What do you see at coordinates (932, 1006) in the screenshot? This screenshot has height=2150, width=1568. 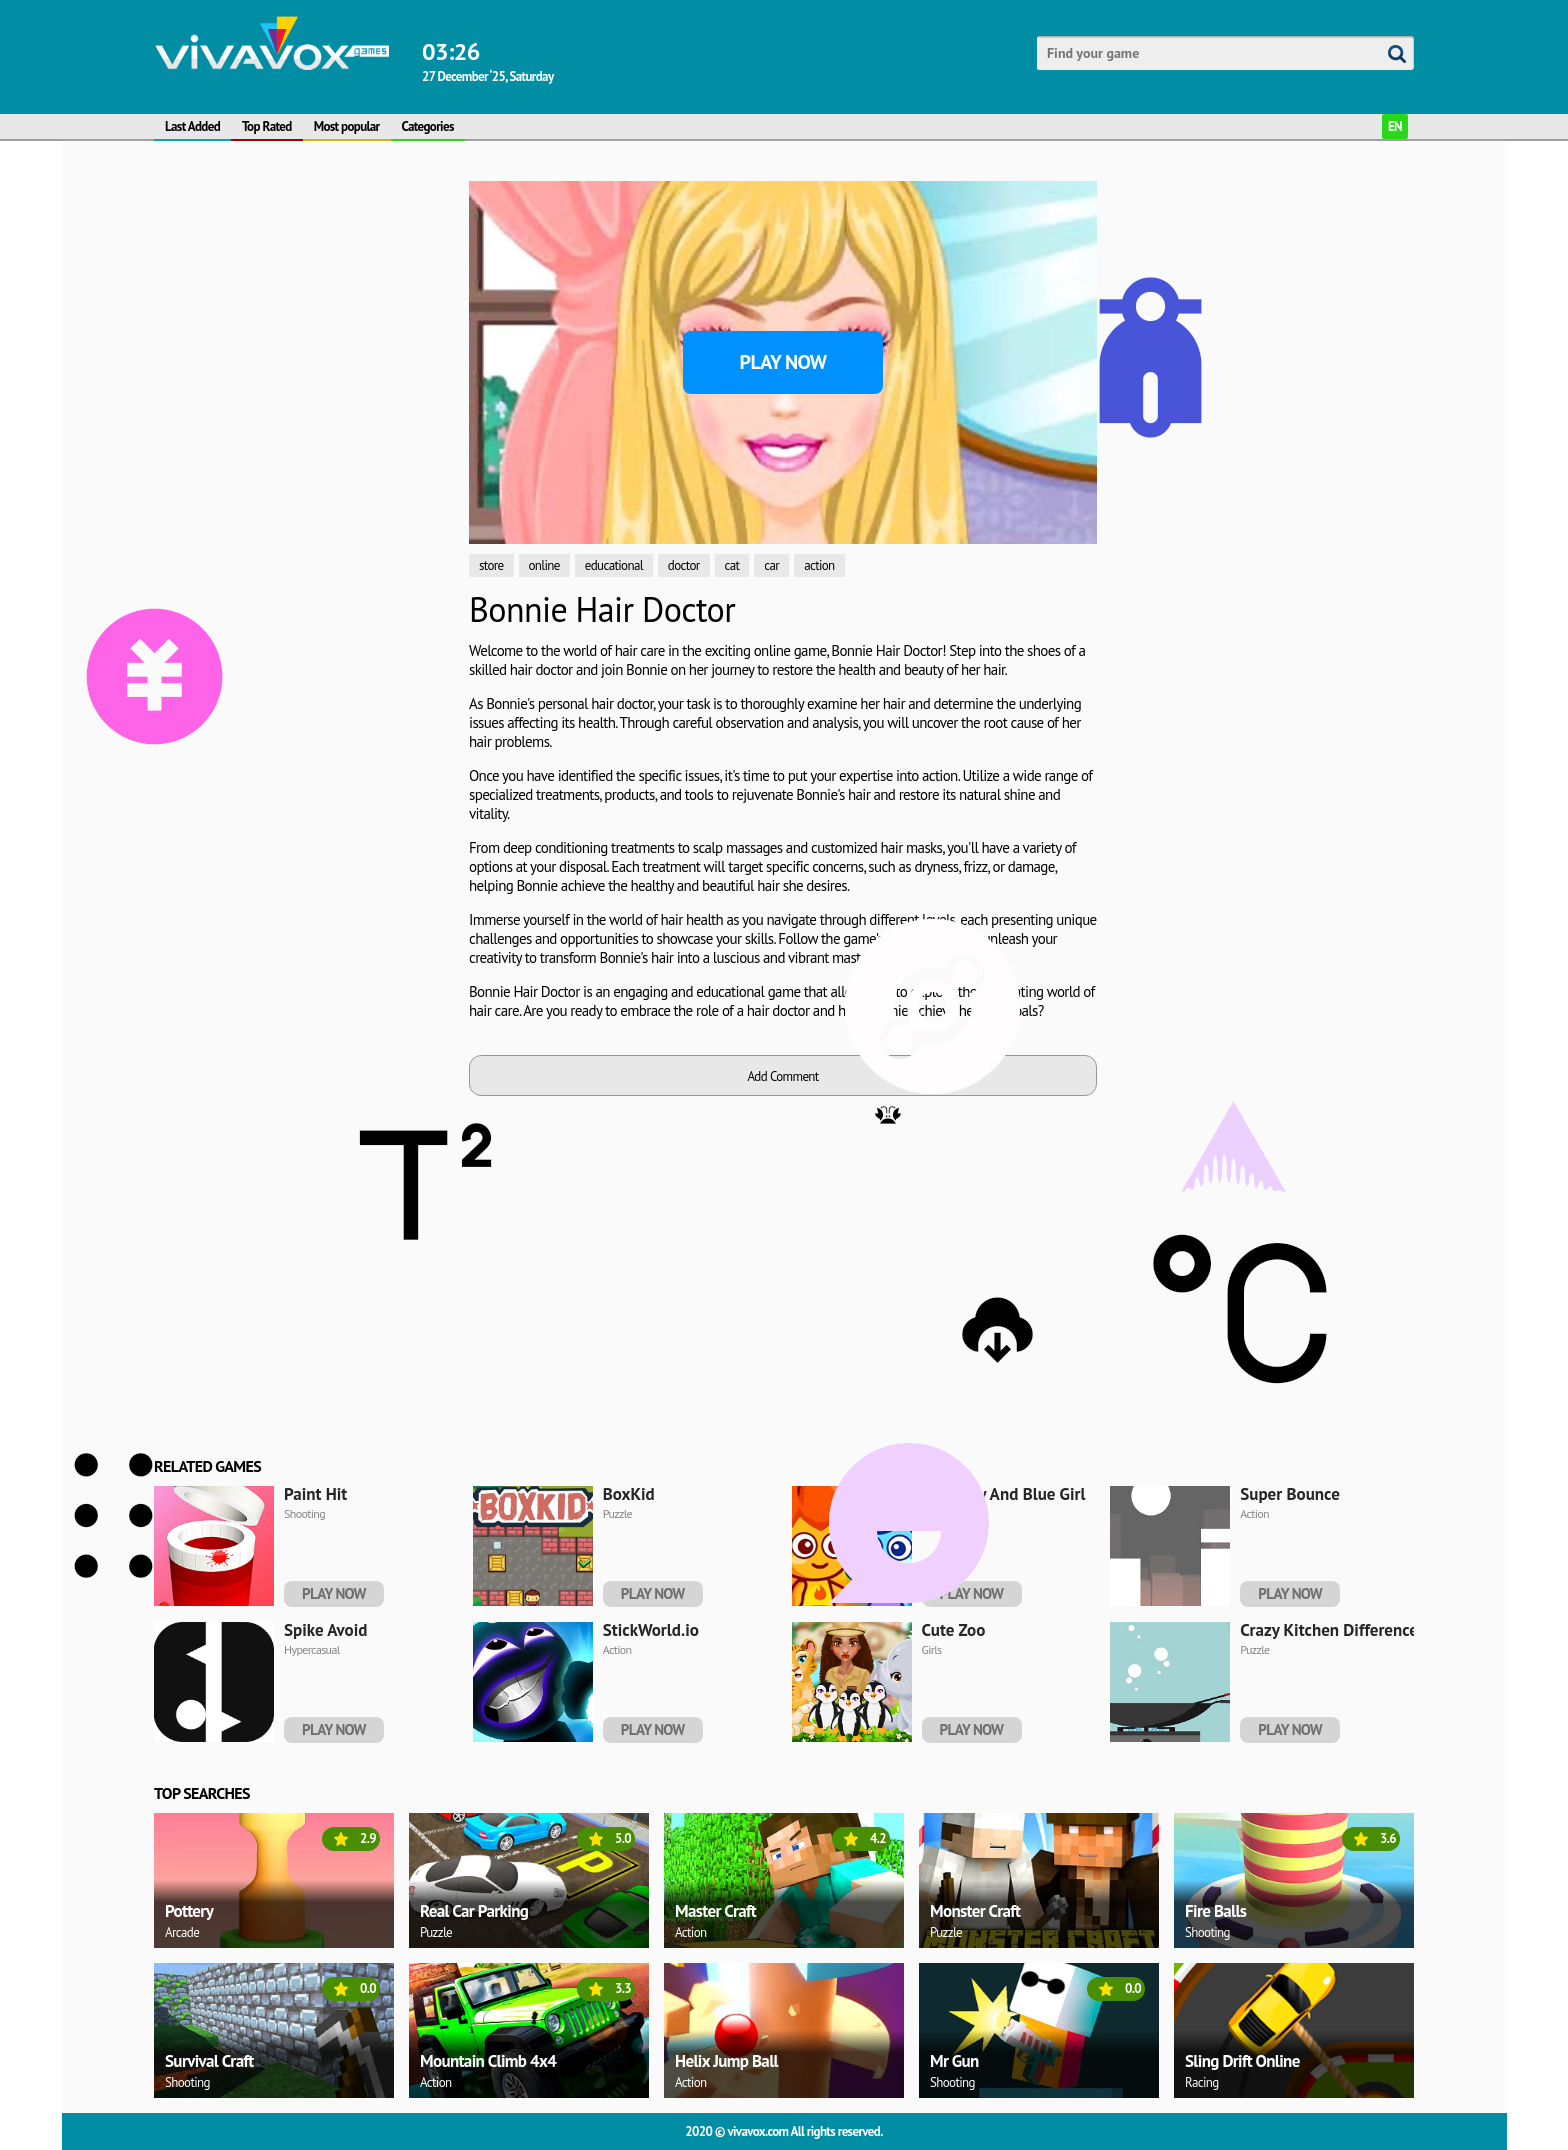 I see `open the Helium network app` at bounding box center [932, 1006].